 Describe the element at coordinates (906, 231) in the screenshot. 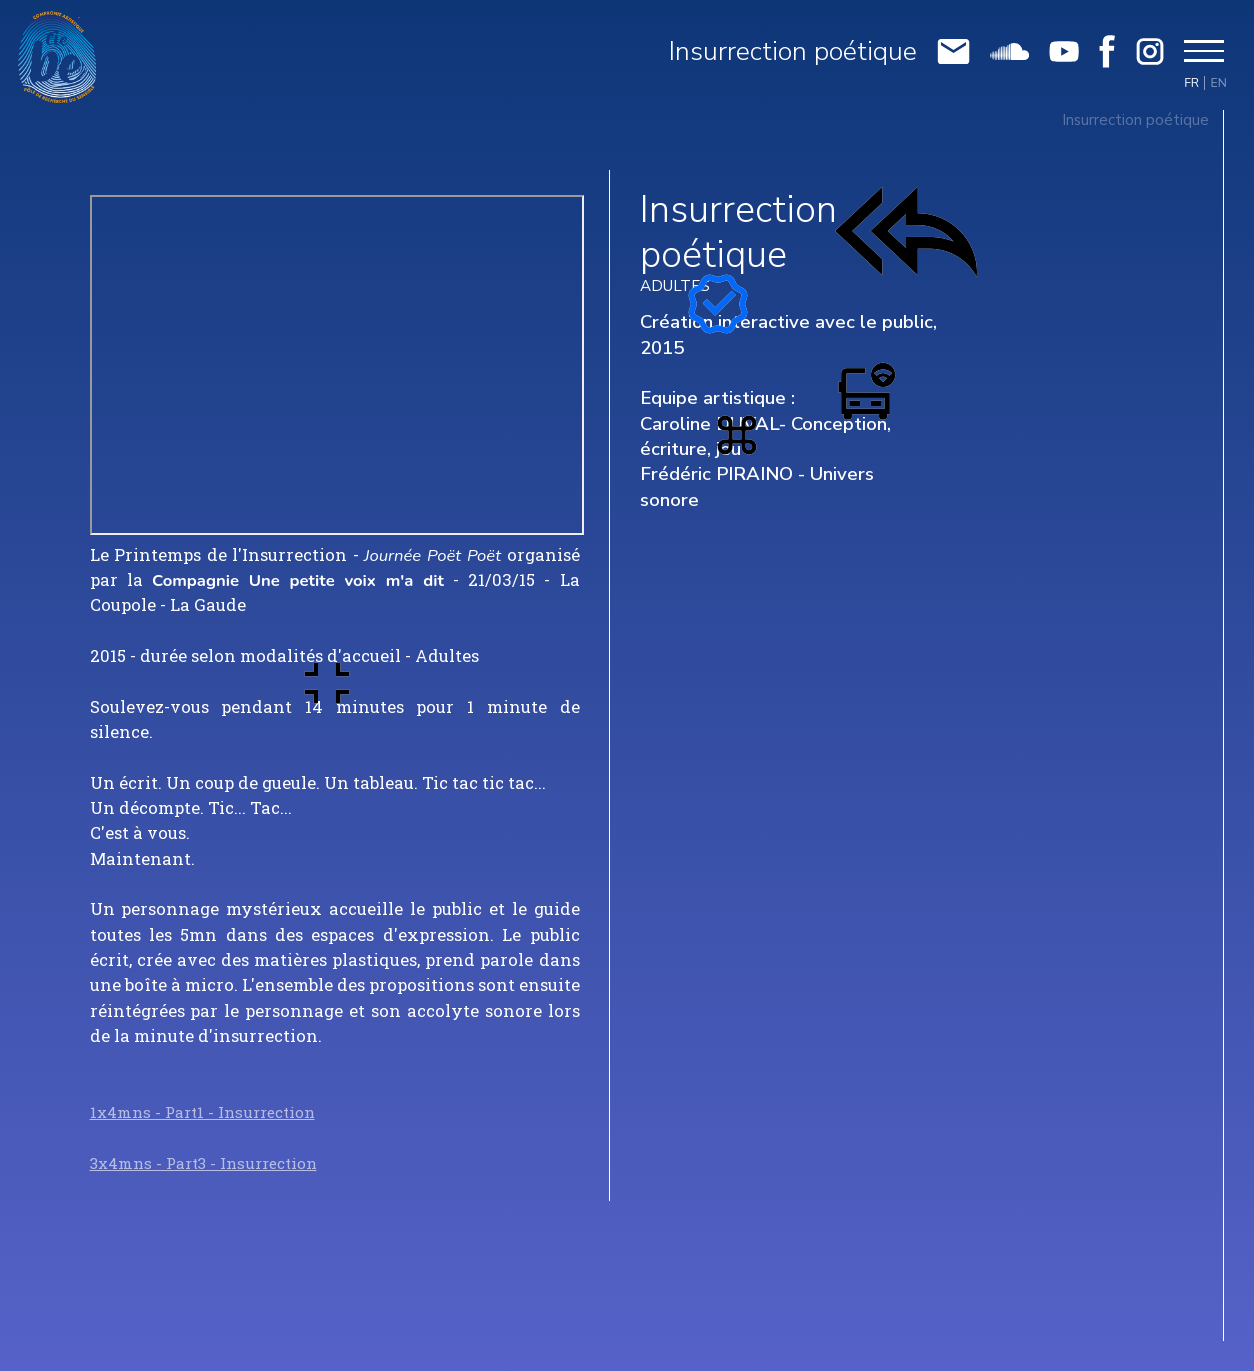

I see `reply to all recipients in an email thread` at that location.